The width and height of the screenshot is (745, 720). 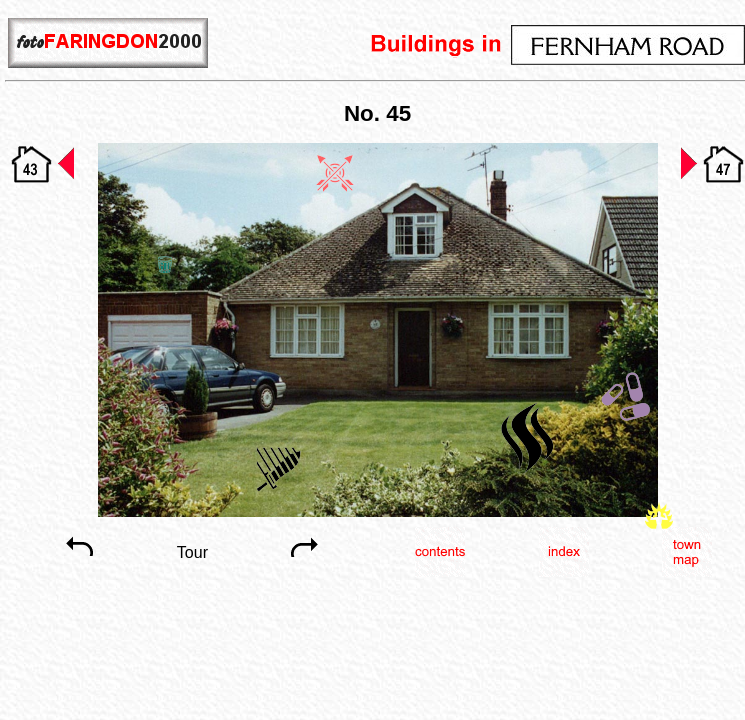 I want to click on attack or combat action button, so click(x=278, y=469).